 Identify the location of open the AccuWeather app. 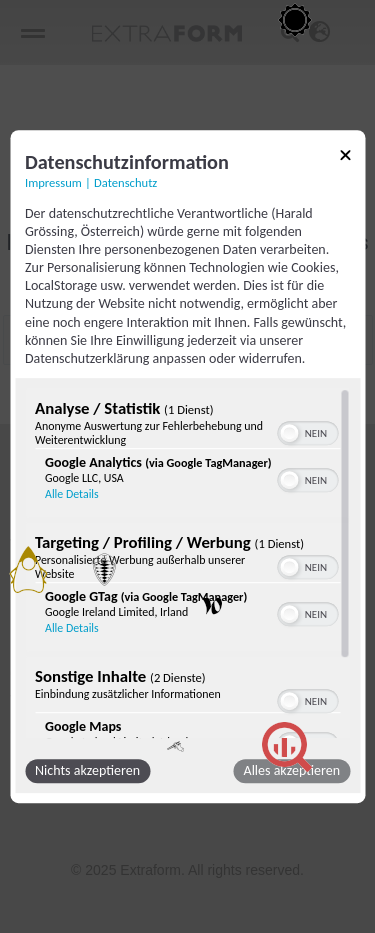
(295, 20).